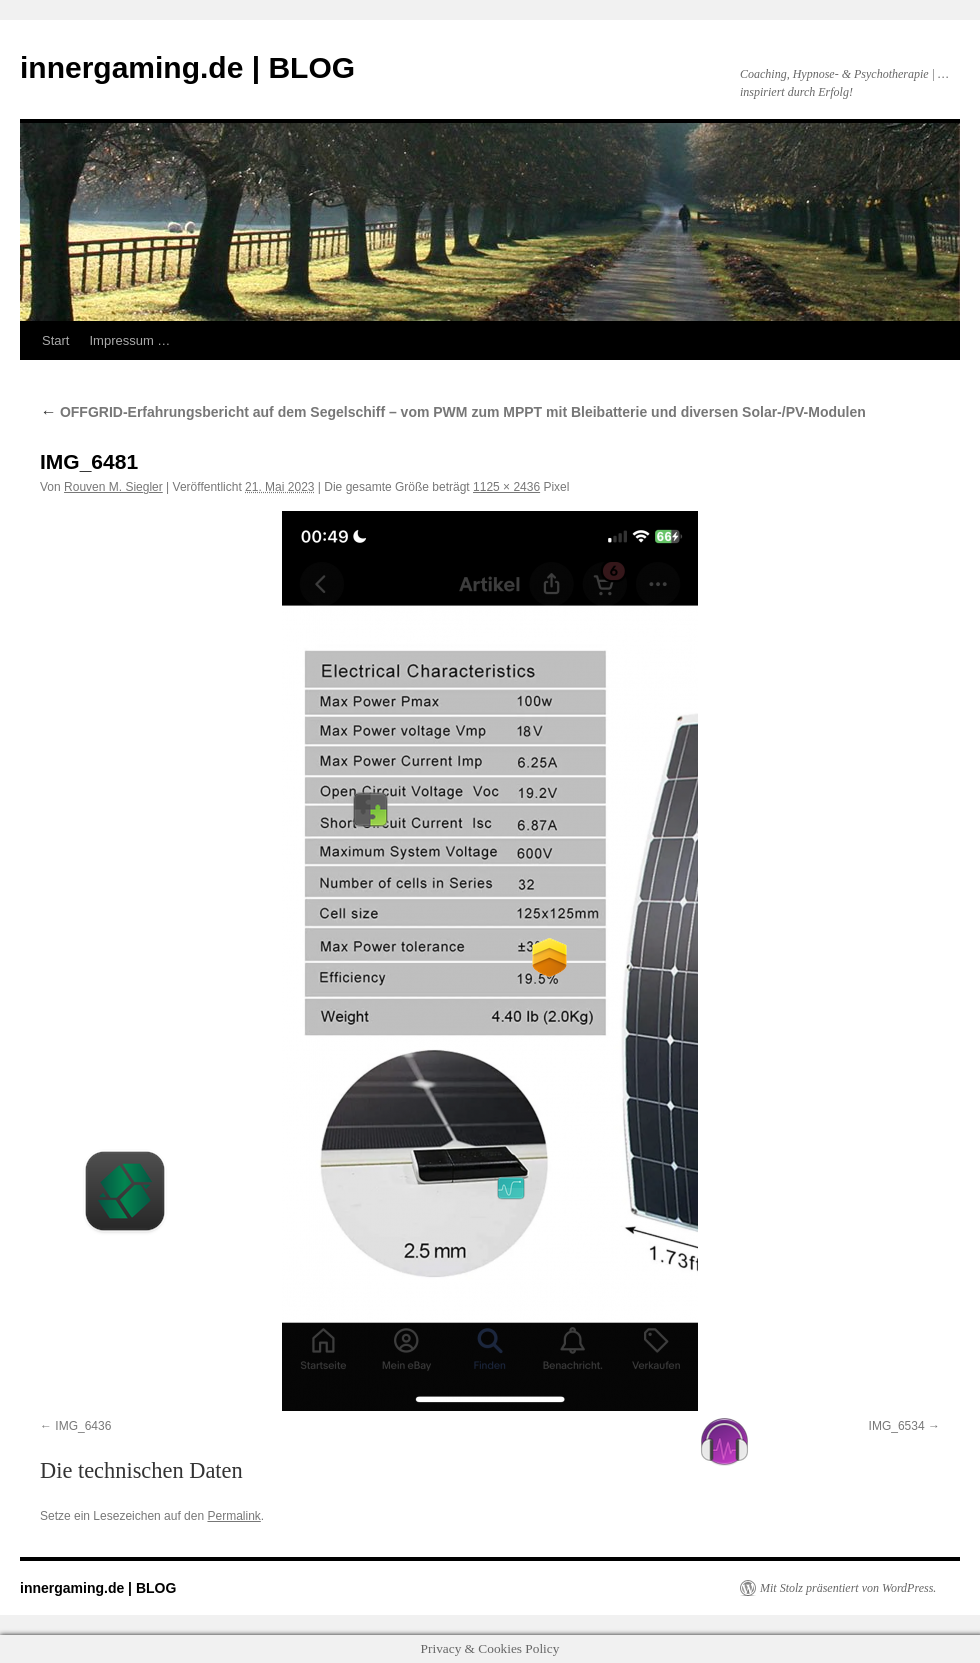 The image size is (980, 1663). Describe the element at coordinates (125, 1191) in the screenshot. I see `open cachyos pi application` at that location.